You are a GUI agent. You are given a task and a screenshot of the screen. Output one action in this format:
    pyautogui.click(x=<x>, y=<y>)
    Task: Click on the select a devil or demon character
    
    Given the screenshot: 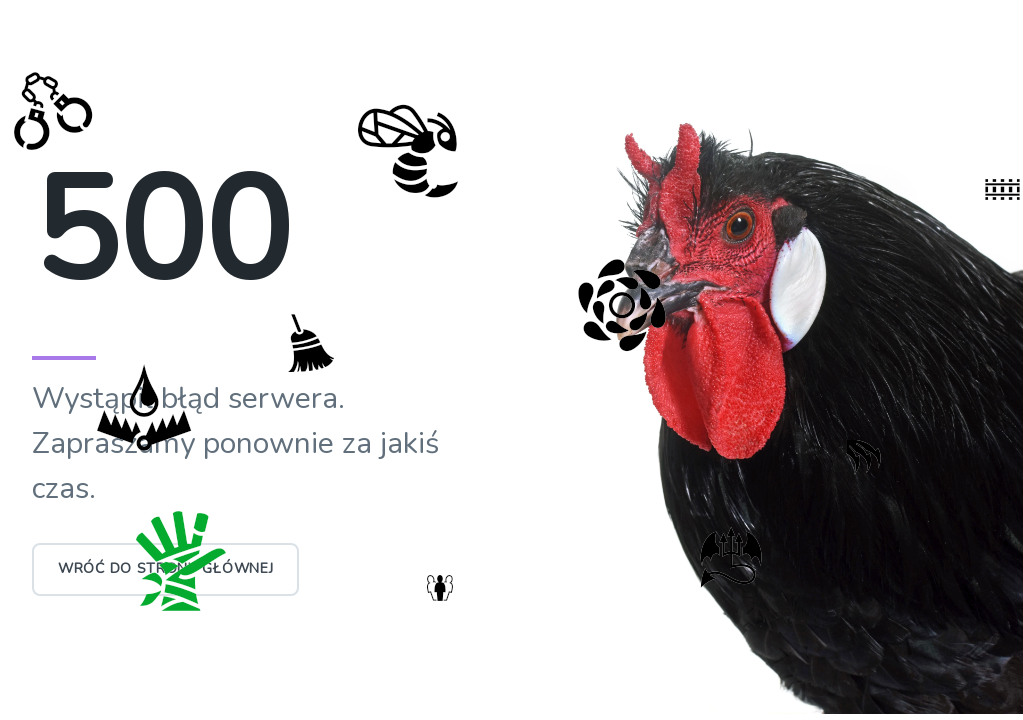 What is the action you would take?
    pyautogui.click(x=731, y=557)
    